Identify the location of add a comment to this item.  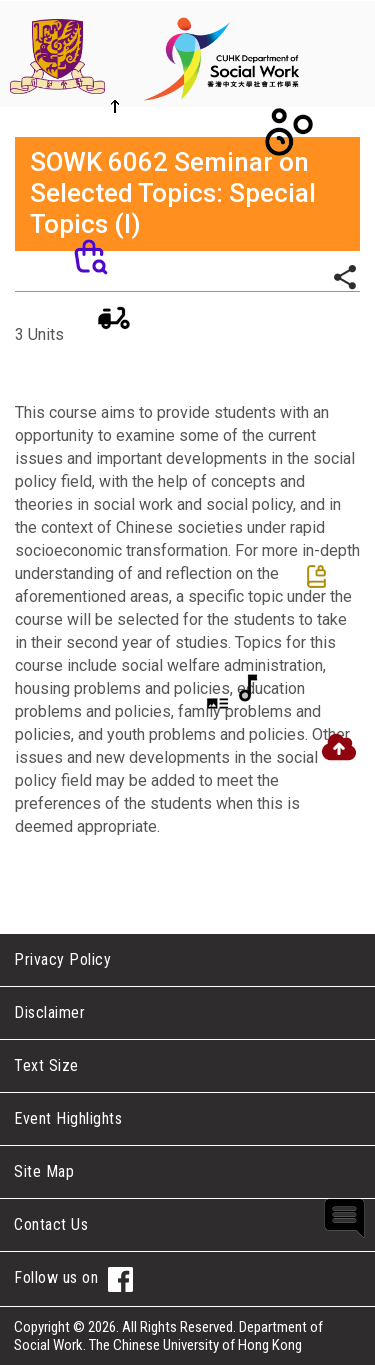
(344, 1218).